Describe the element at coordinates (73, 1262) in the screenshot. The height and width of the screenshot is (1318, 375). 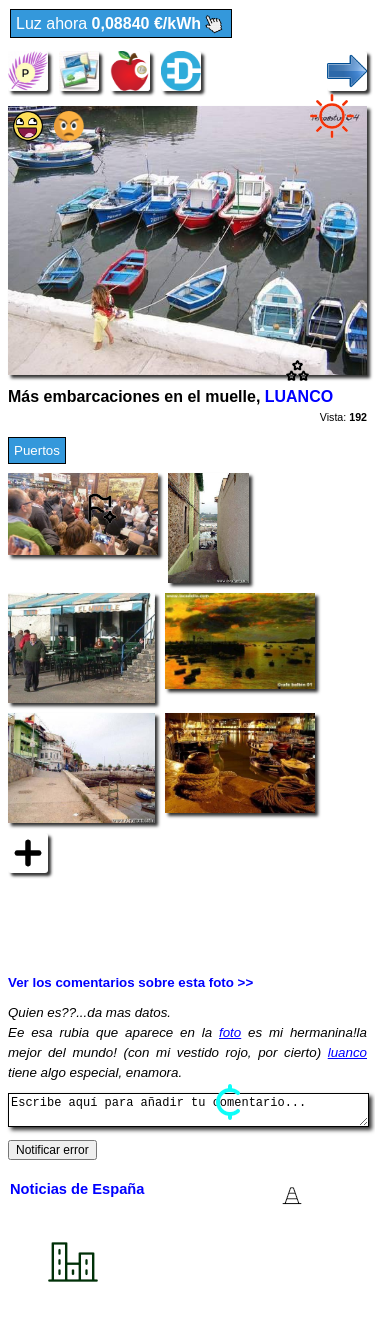
I see `view city or urban locations` at that location.